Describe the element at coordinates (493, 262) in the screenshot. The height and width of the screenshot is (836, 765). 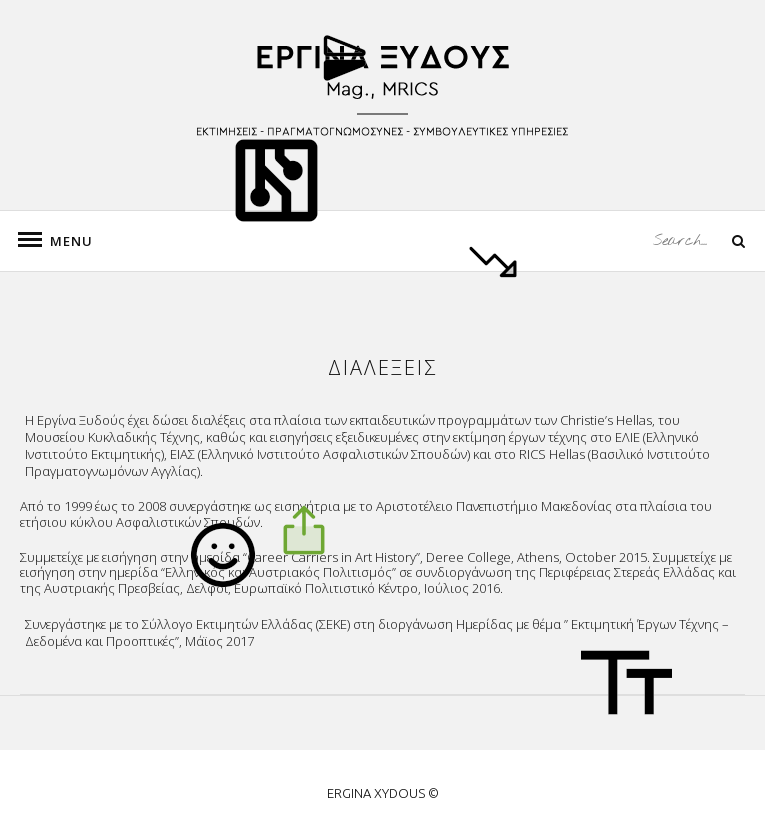
I see `indicates a downward trend or decline in data` at that location.